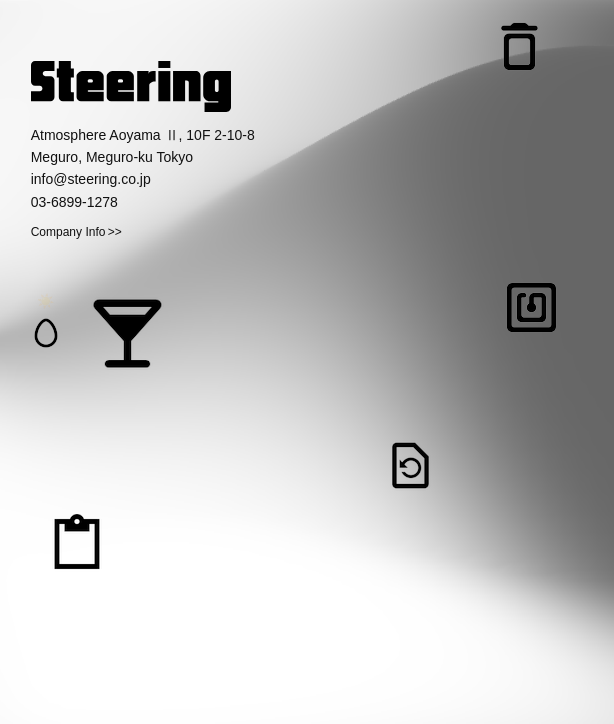 The image size is (614, 724). Describe the element at coordinates (410, 465) in the screenshot. I see `restore a previous version of a document` at that location.